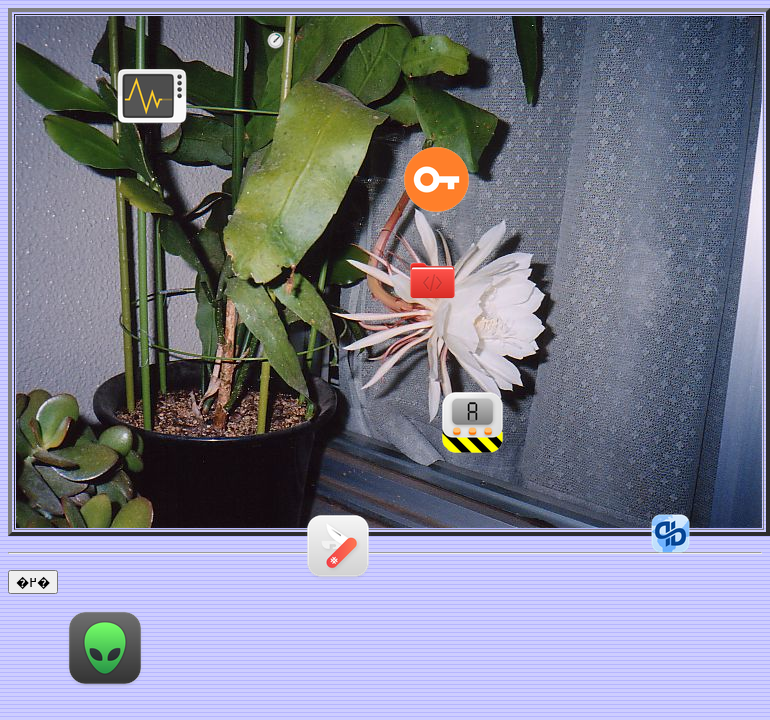 Image resolution: width=770 pixels, height=720 pixels. I want to click on open system monitor to view CPU, memory, and process activity, so click(152, 96).